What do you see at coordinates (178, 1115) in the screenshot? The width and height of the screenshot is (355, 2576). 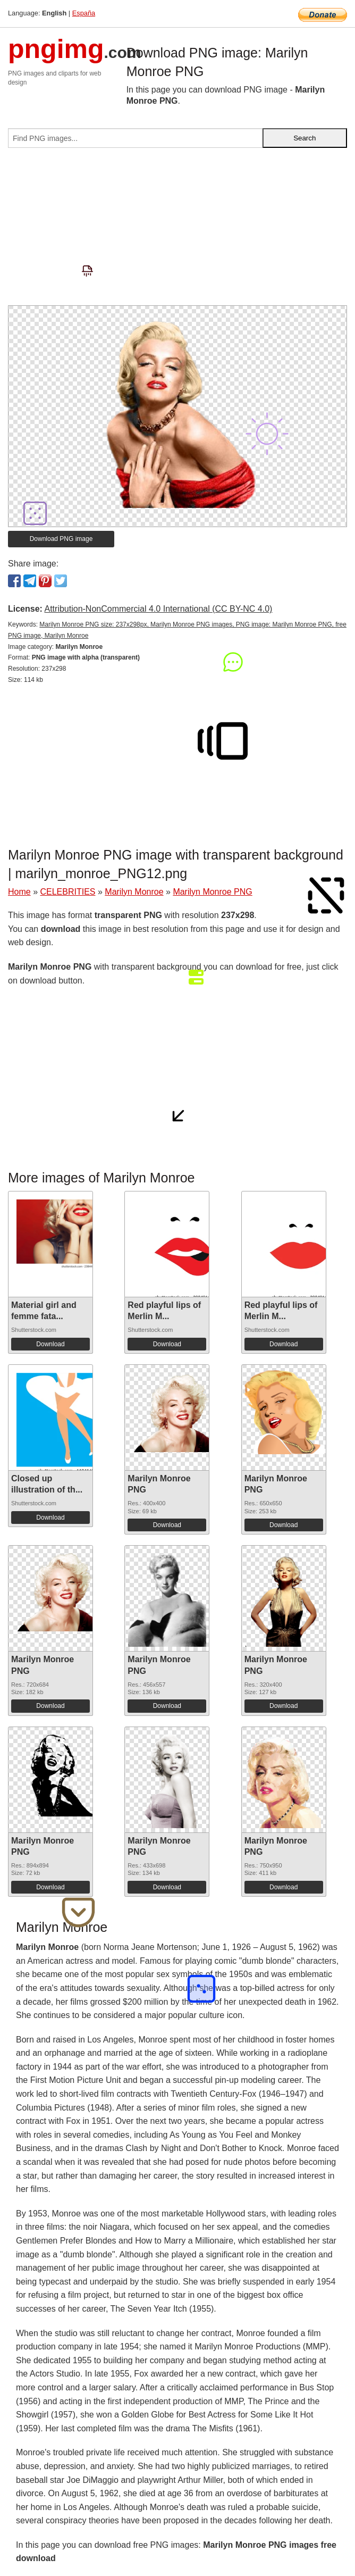 I see `navigate to the bottom-left corner` at bounding box center [178, 1115].